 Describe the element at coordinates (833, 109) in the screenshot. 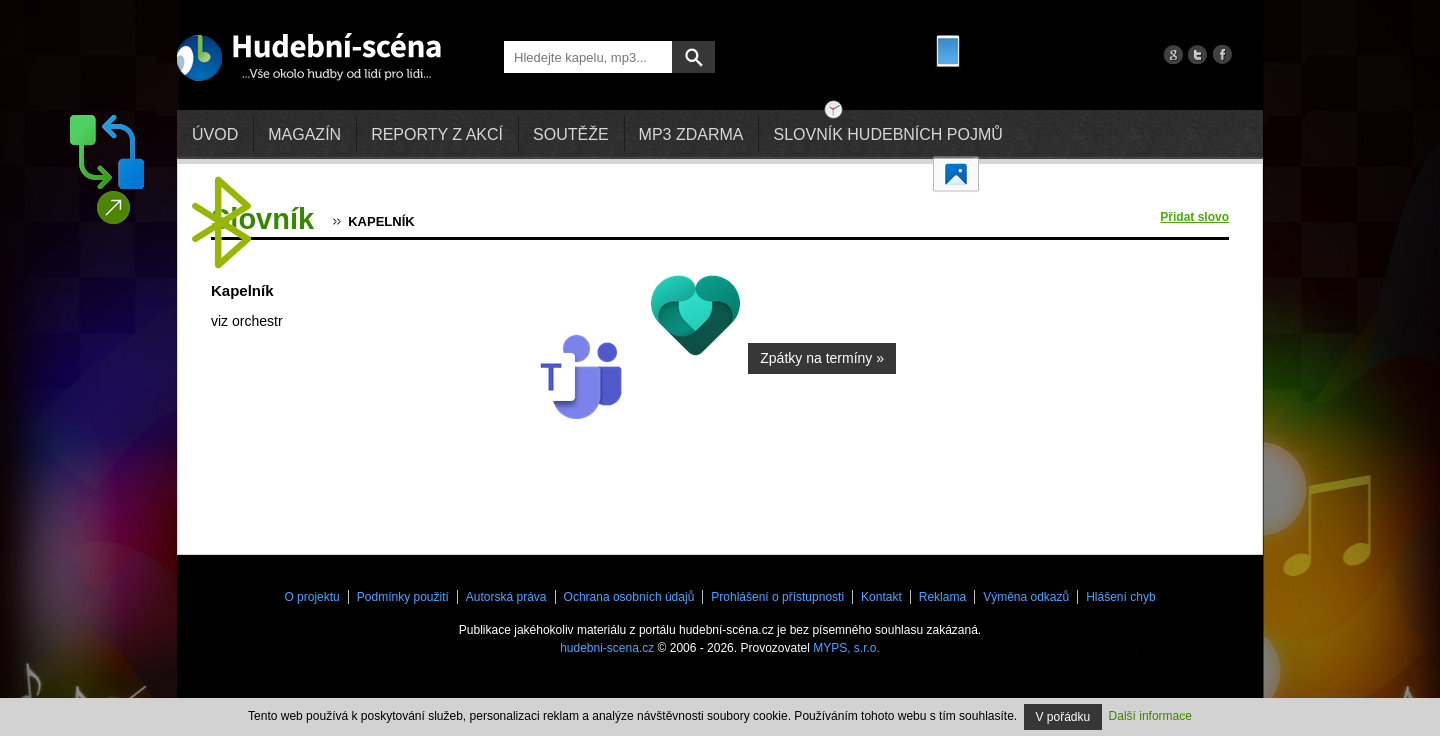

I see `access date and time settings` at that location.